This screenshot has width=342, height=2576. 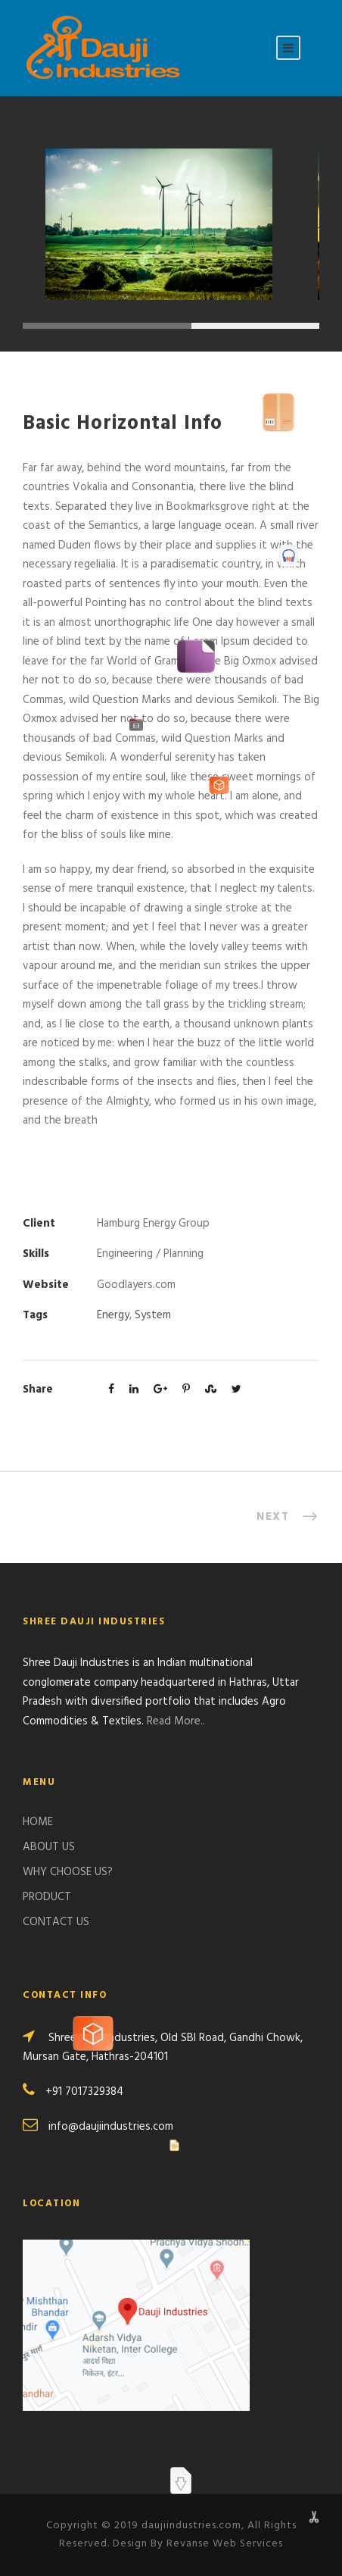 What do you see at coordinates (196, 655) in the screenshot?
I see `change desktop wallpaper settings` at bounding box center [196, 655].